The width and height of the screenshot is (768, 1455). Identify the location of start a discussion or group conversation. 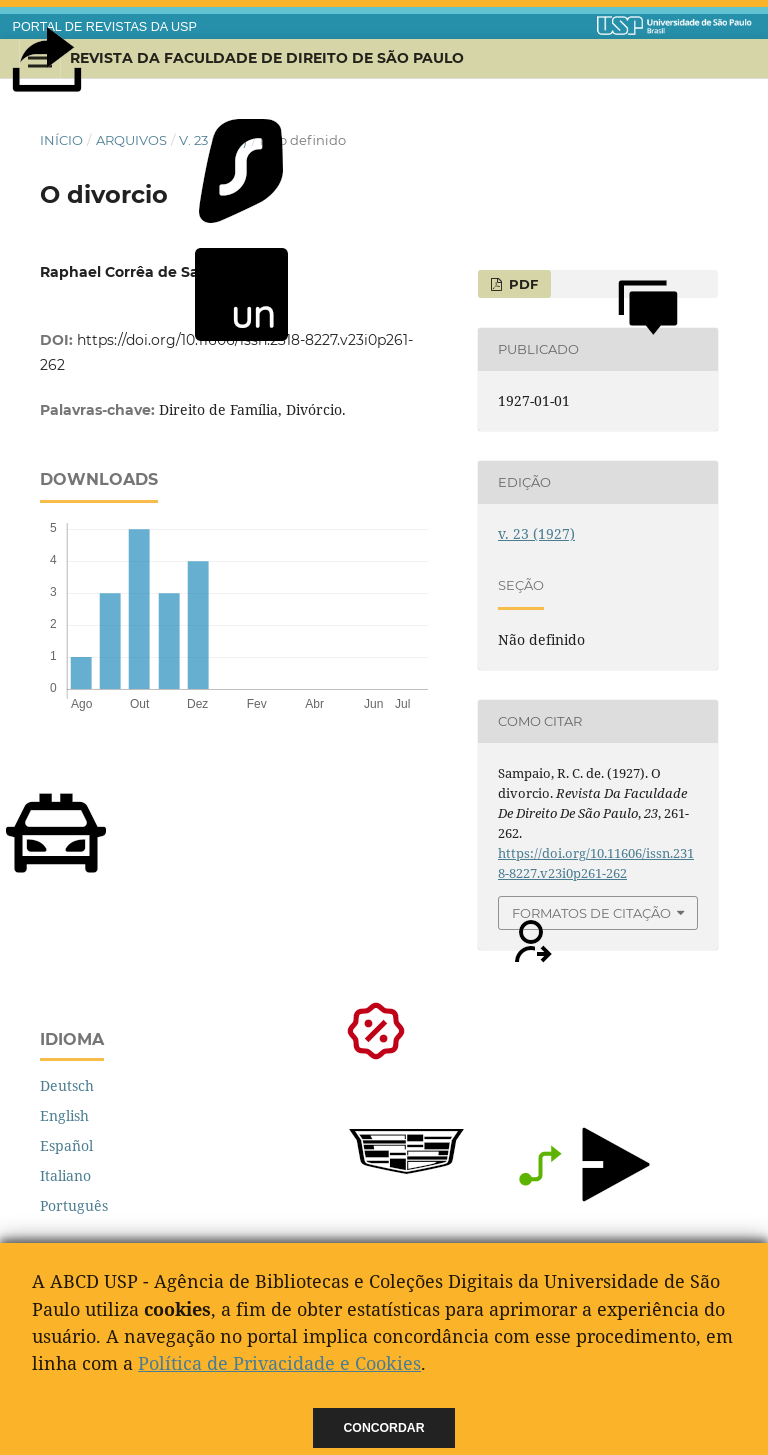
(648, 307).